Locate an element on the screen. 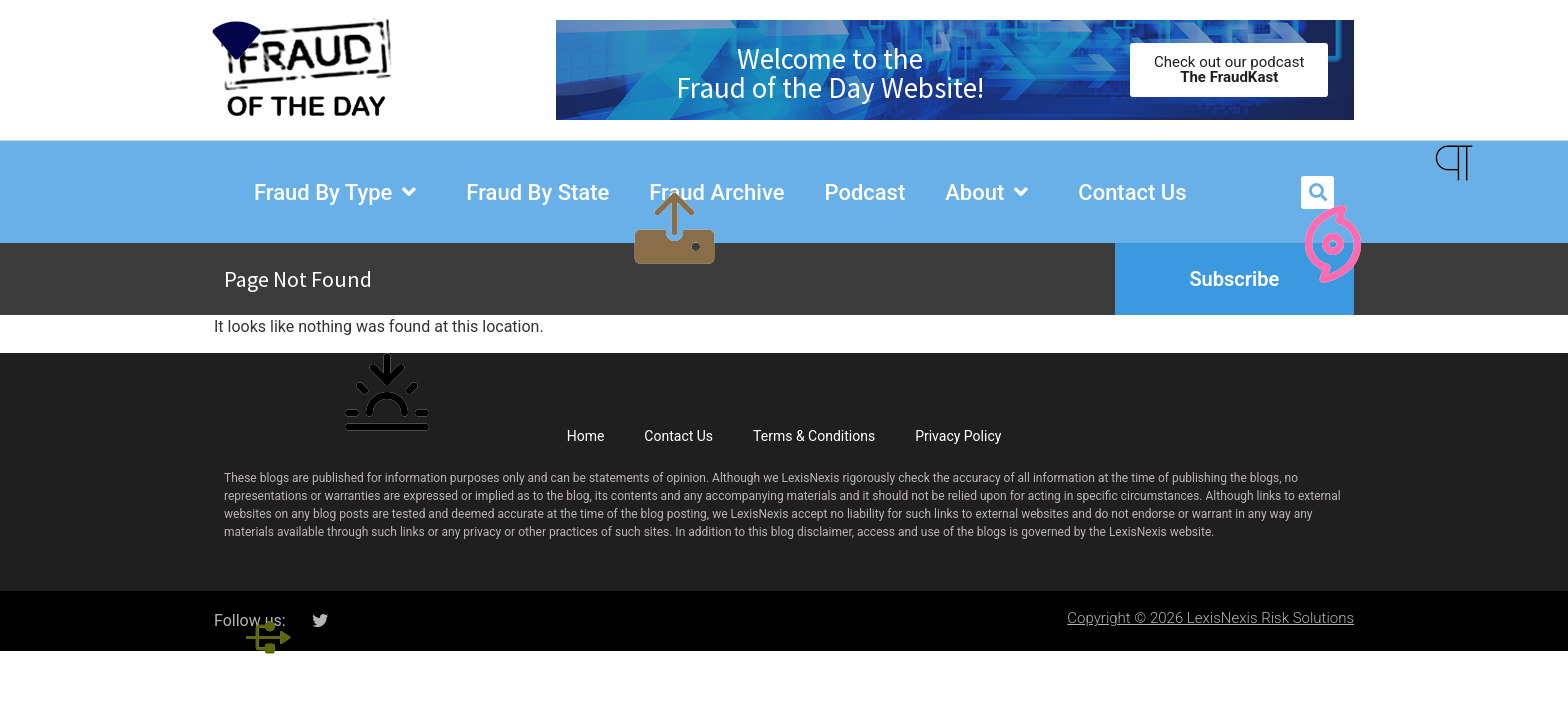  indicates severe weather alert or hurricane warning is located at coordinates (1333, 244).